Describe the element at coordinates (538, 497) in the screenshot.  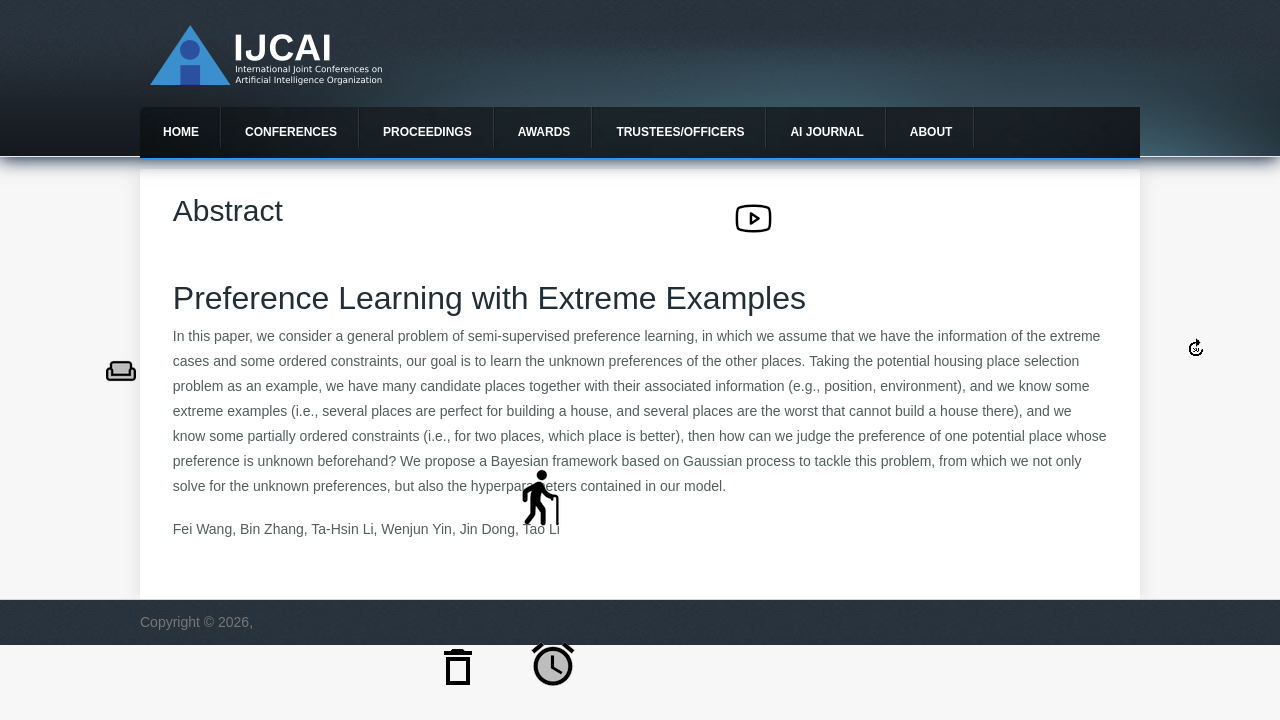
I see `accessibility options for elderly users` at that location.